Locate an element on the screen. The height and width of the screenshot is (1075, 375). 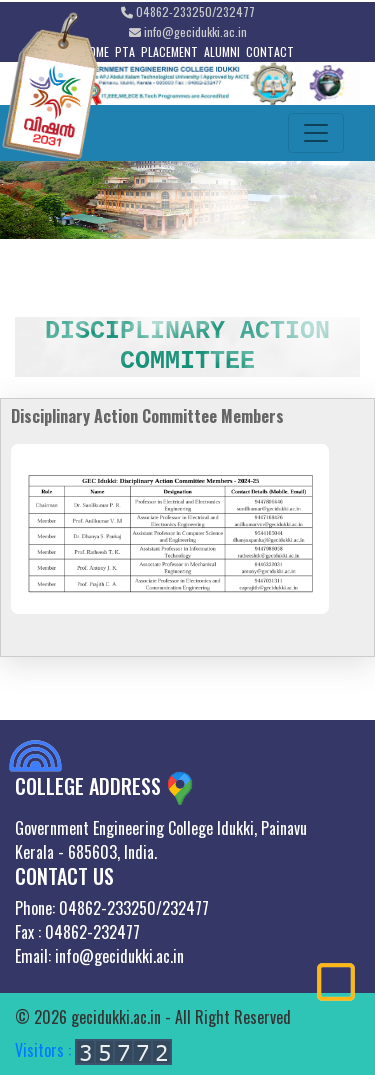
an unchecked checkbox or selection state is located at coordinates (336, 982).